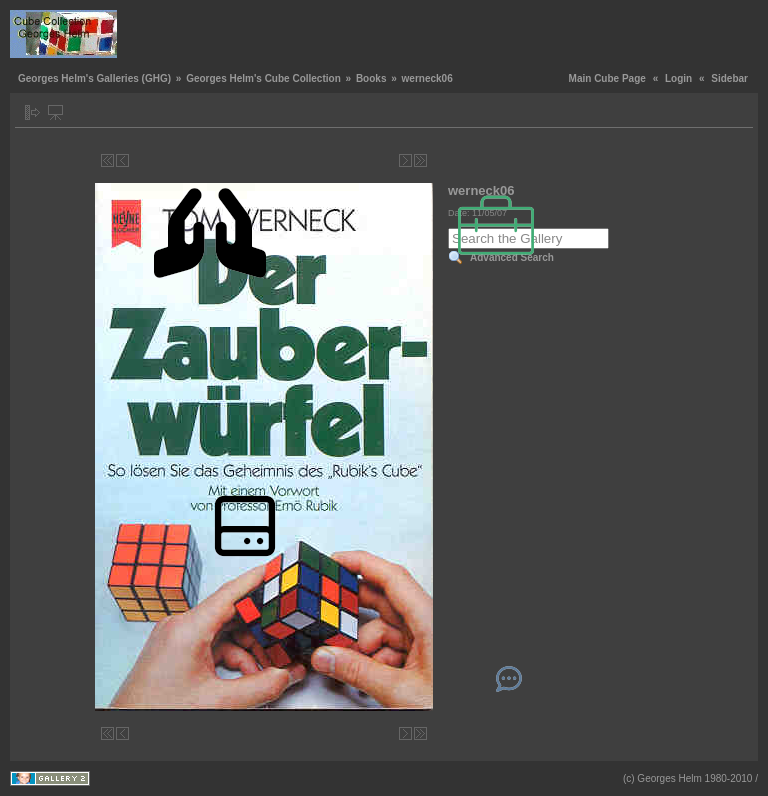 This screenshot has width=768, height=796. What do you see at coordinates (496, 228) in the screenshot?
I see `access tools and utilities` at bounding box center [496, 228].